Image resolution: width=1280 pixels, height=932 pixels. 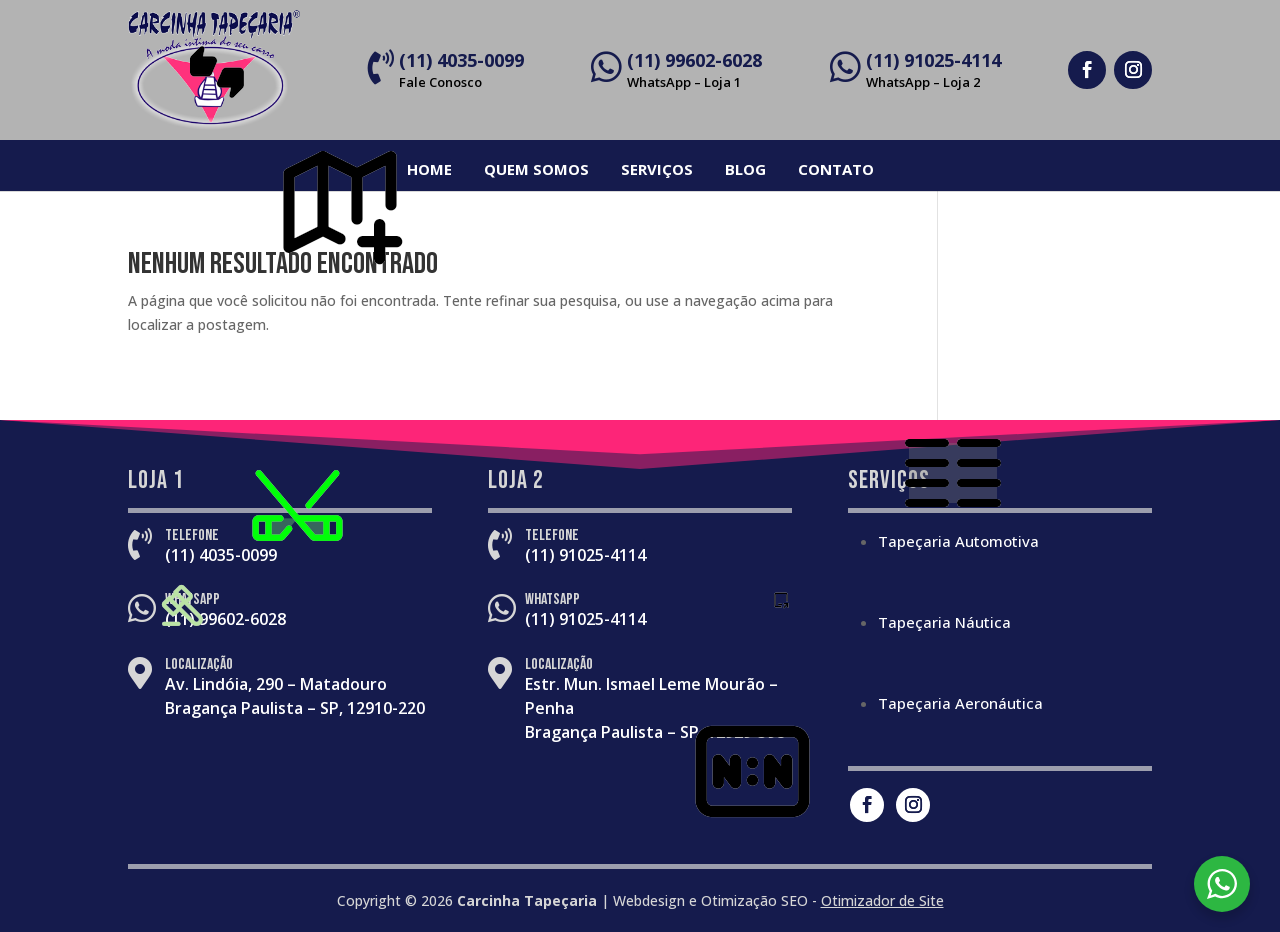 I want to click on access legal or court-related information, so click(x=182, y=605).